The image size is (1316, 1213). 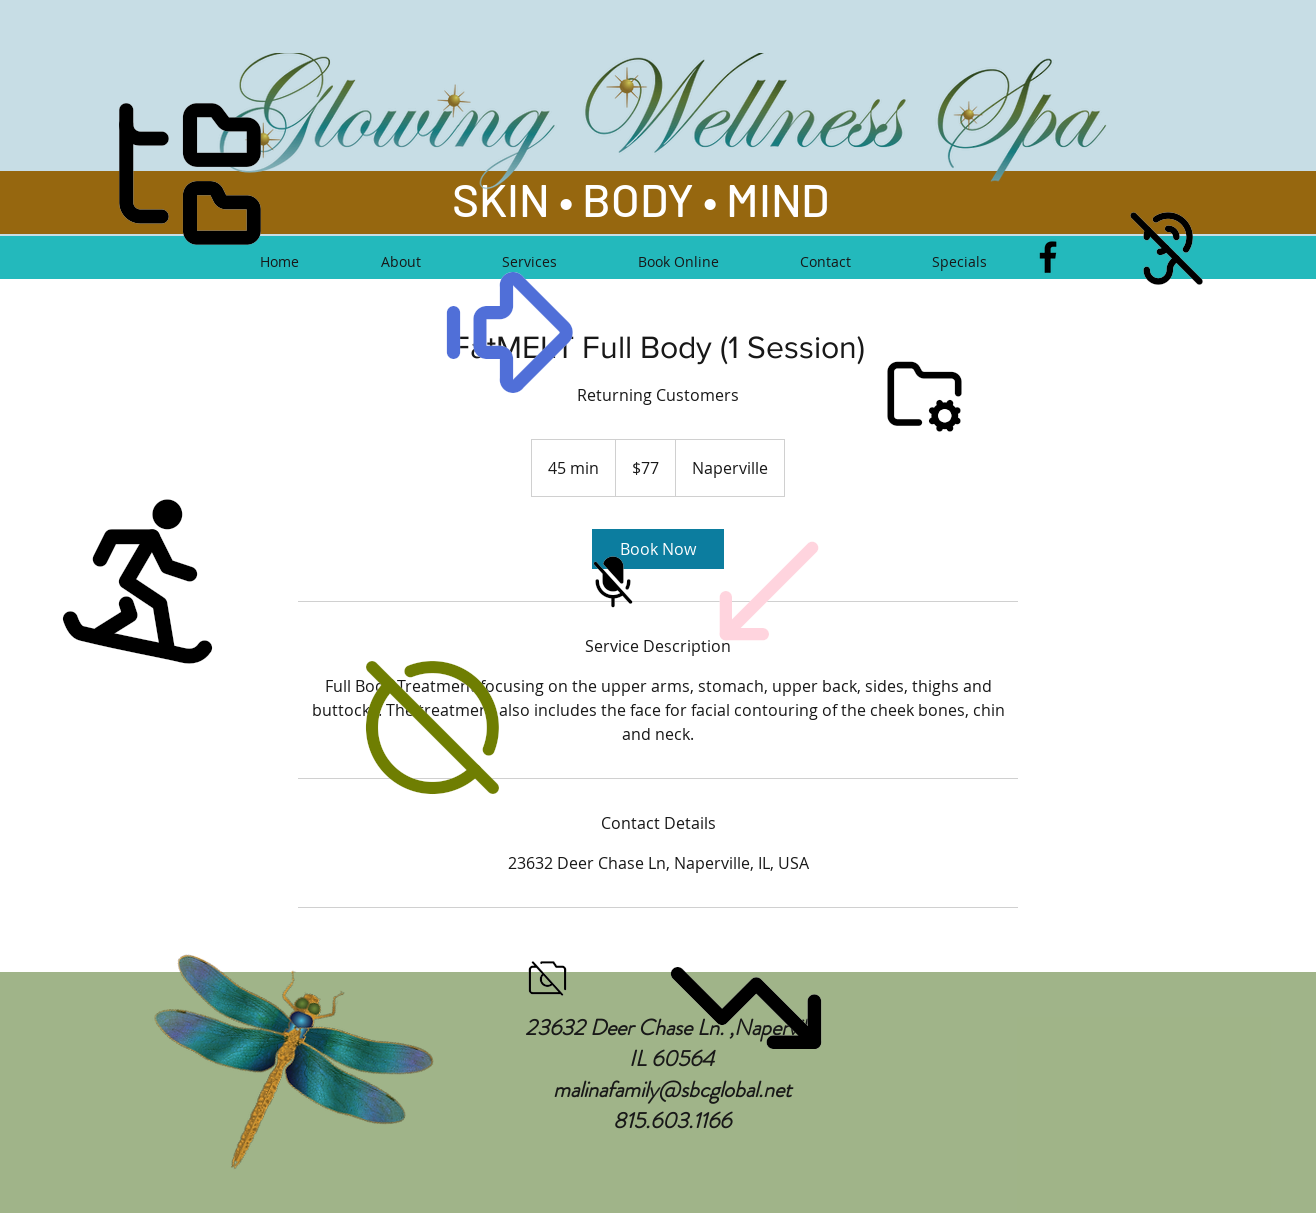 I want to click on indicates a declining trend or decrease in value, so click(x=746, y=1008).